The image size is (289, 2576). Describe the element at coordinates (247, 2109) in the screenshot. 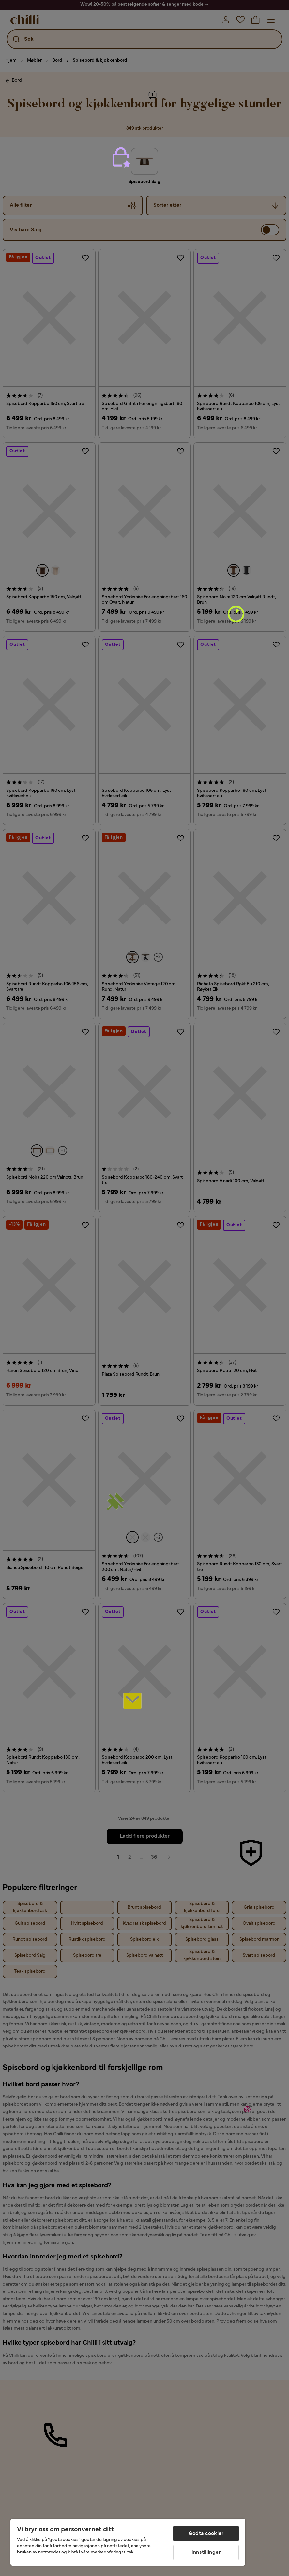

I see `activate focus mode` at that location.